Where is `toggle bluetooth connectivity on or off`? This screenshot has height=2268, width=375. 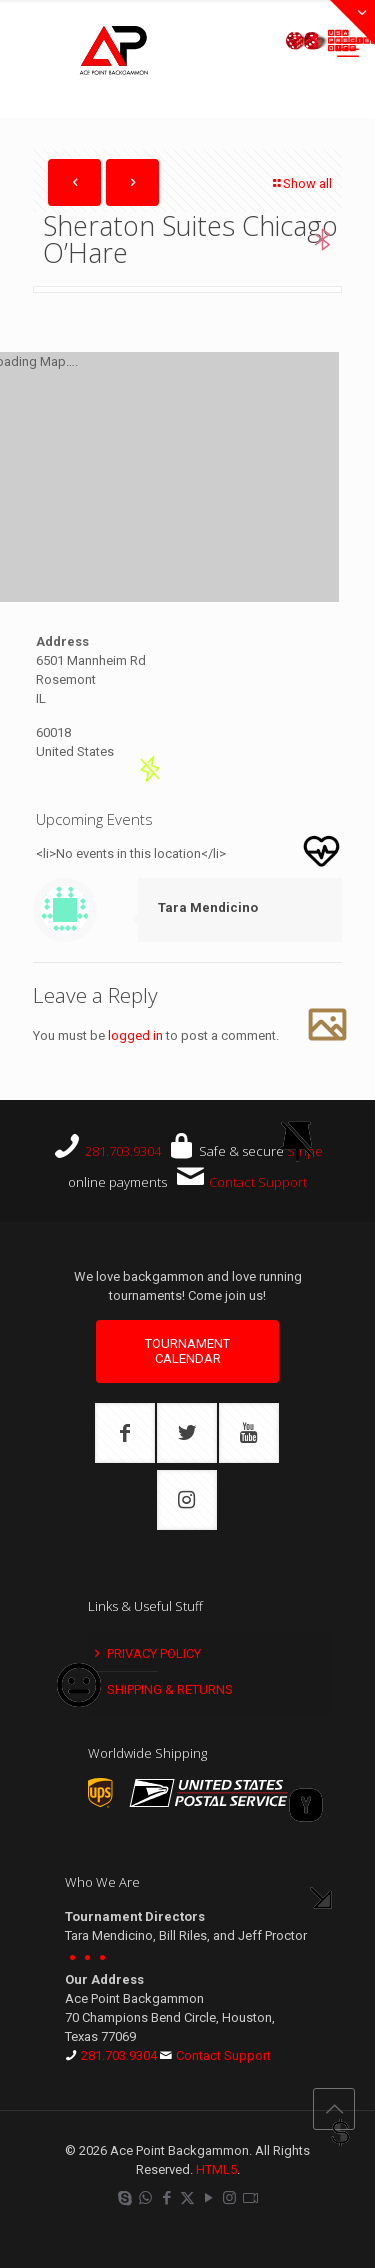 toggle bluetooth connectivity on or off is located at coordinates (322, 239).